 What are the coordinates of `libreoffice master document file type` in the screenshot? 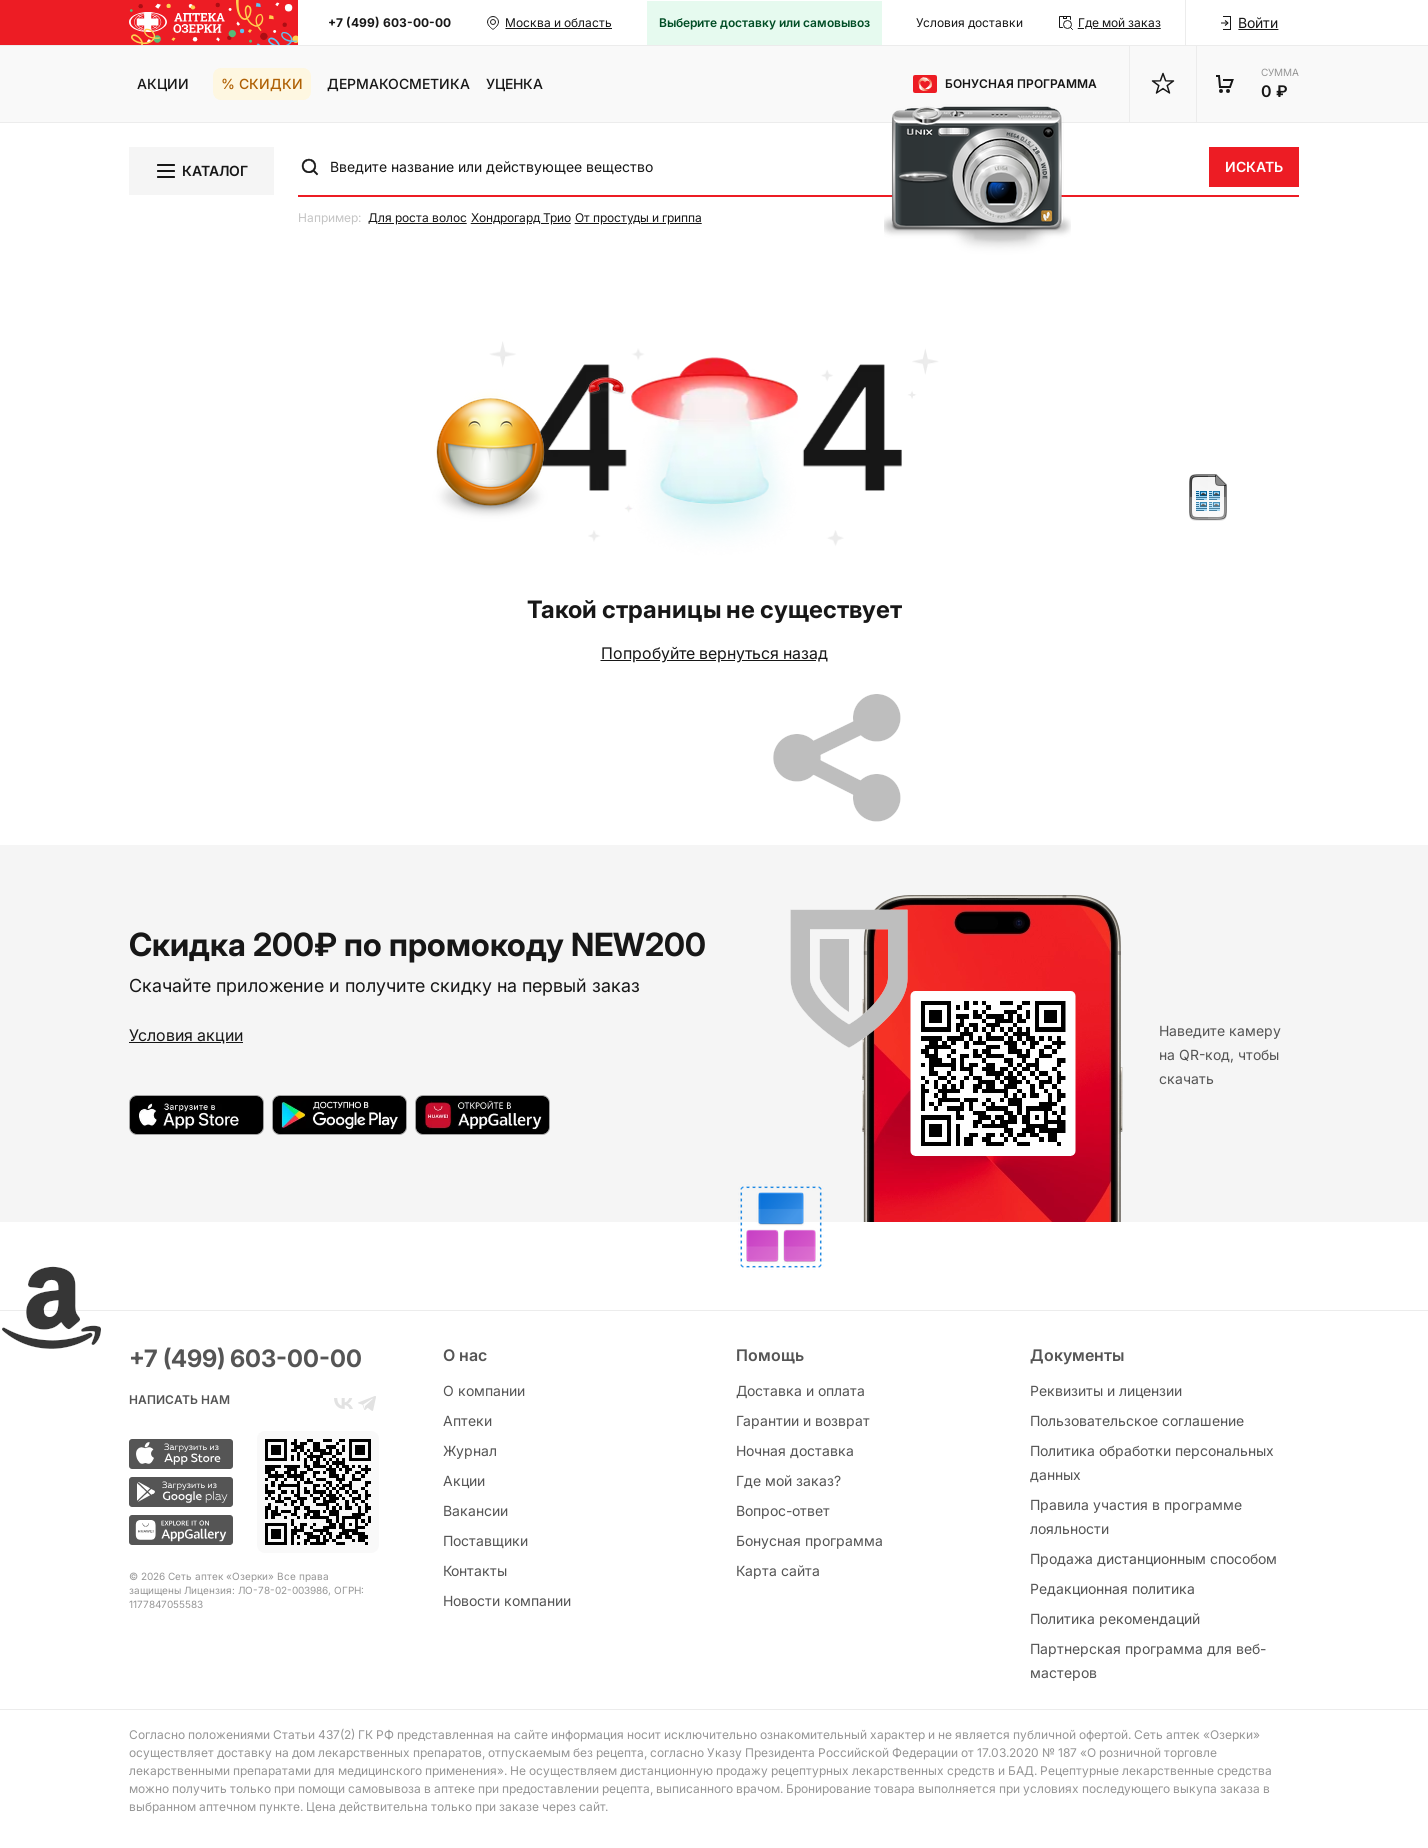 It's located at (1208, 497).